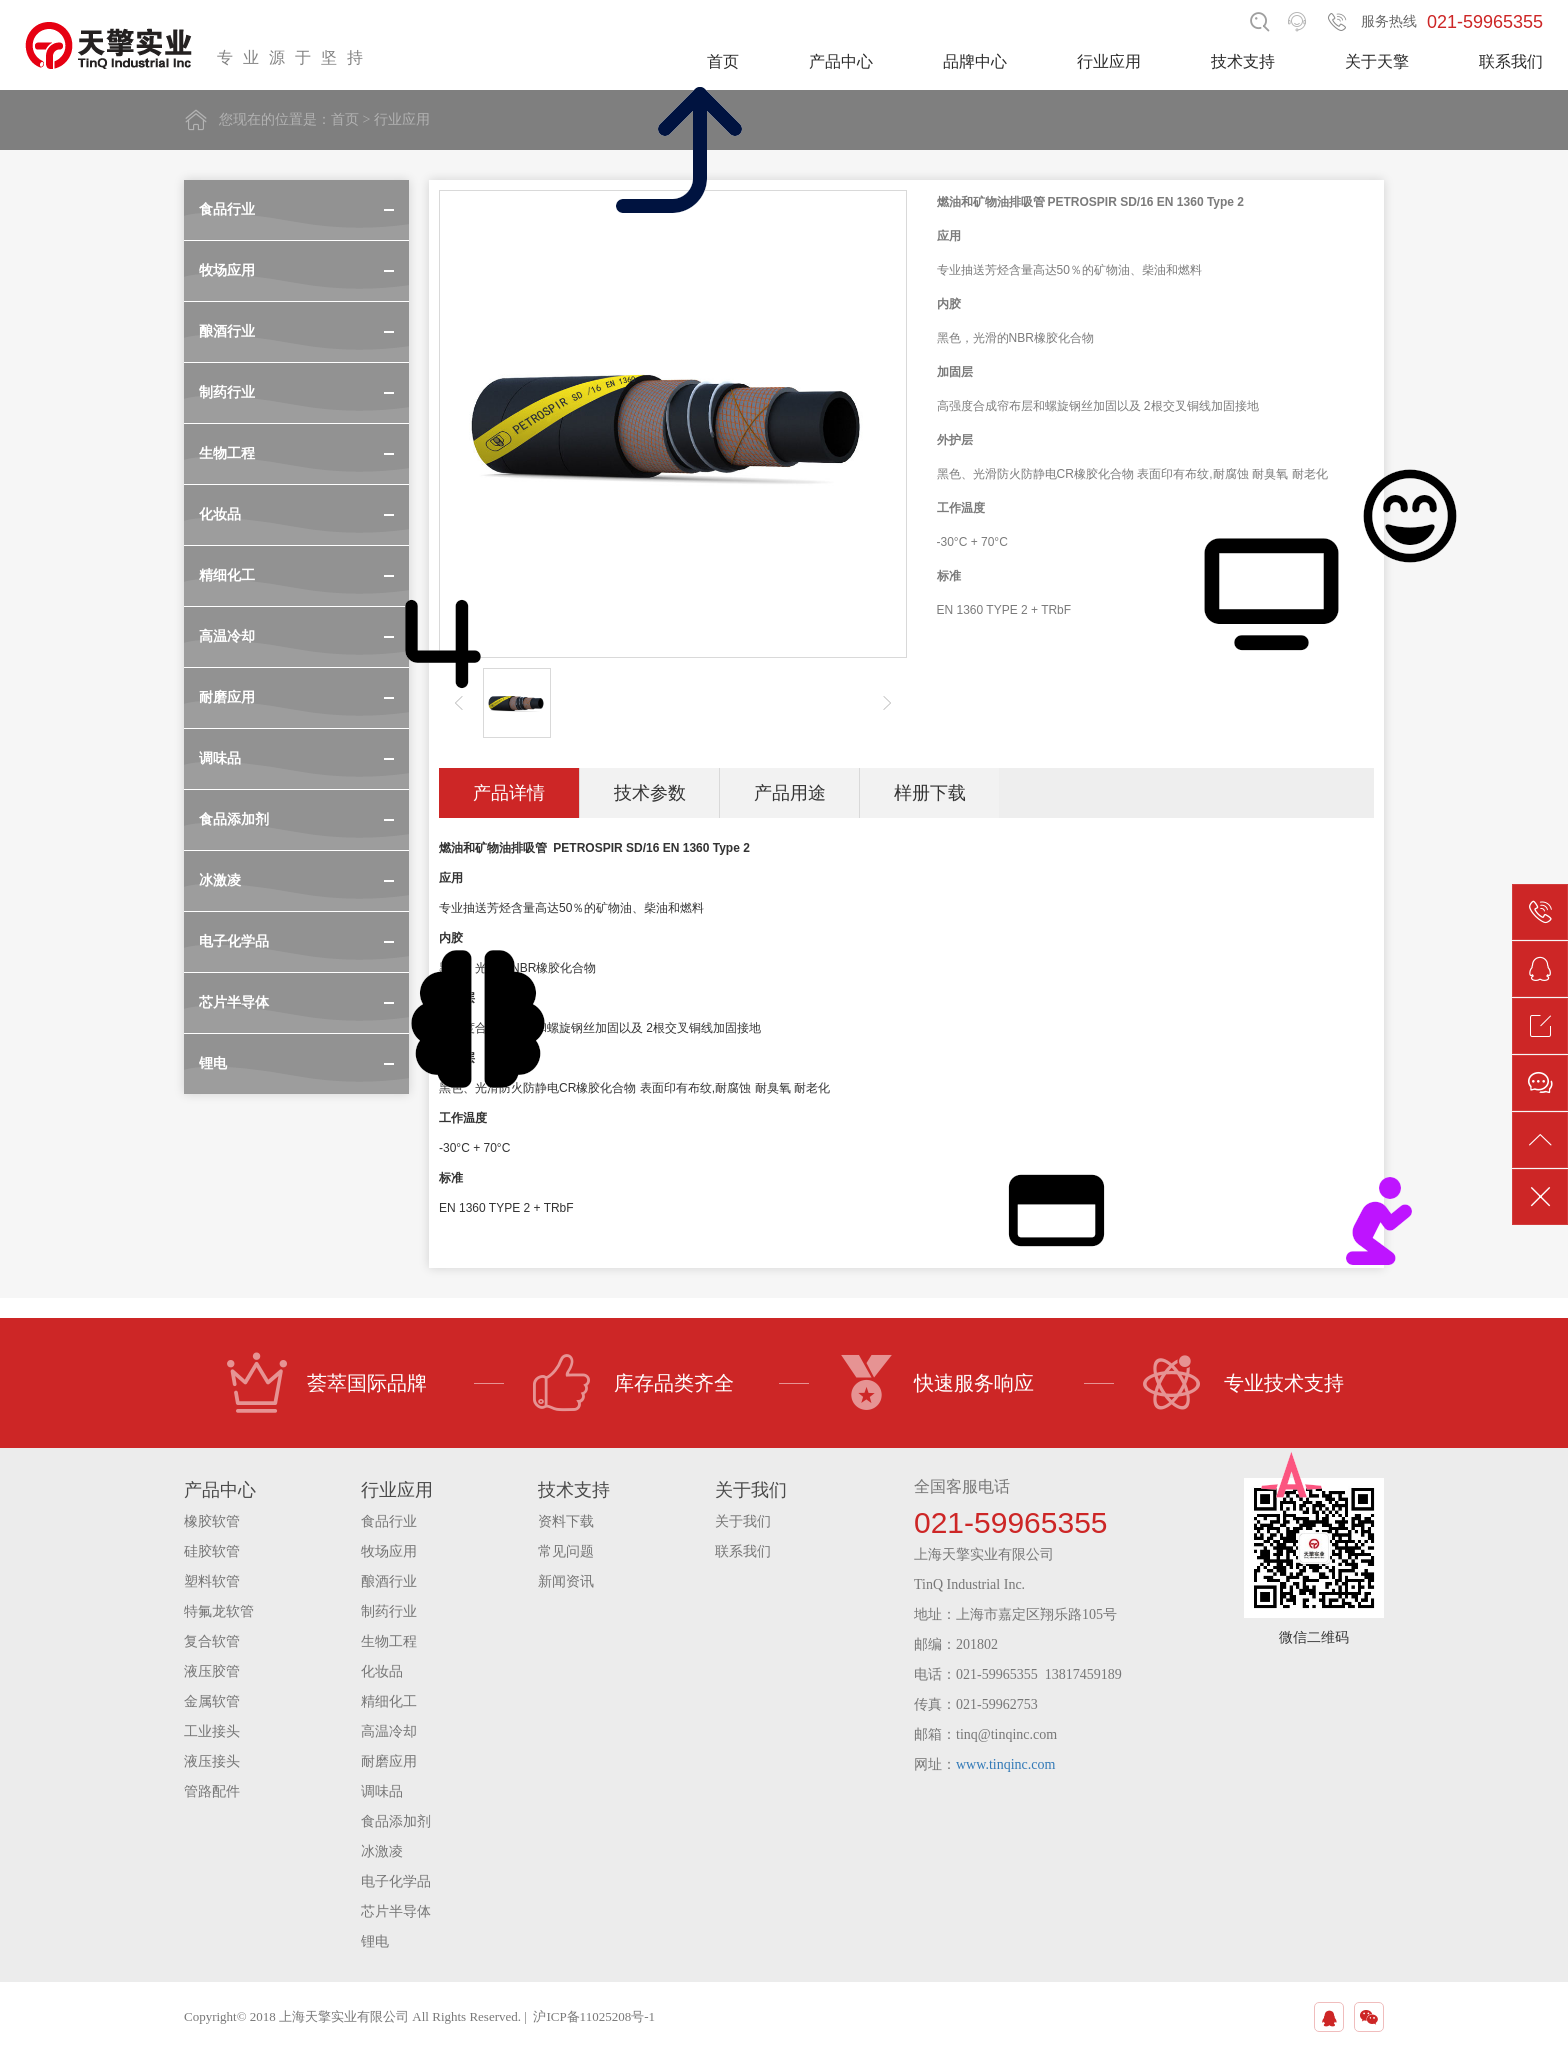  What do you see at coordinates (1379, 1221) in the screenshot?
I see `indicates a prayer or meditation feature` at bounding box center [1379, 1221].